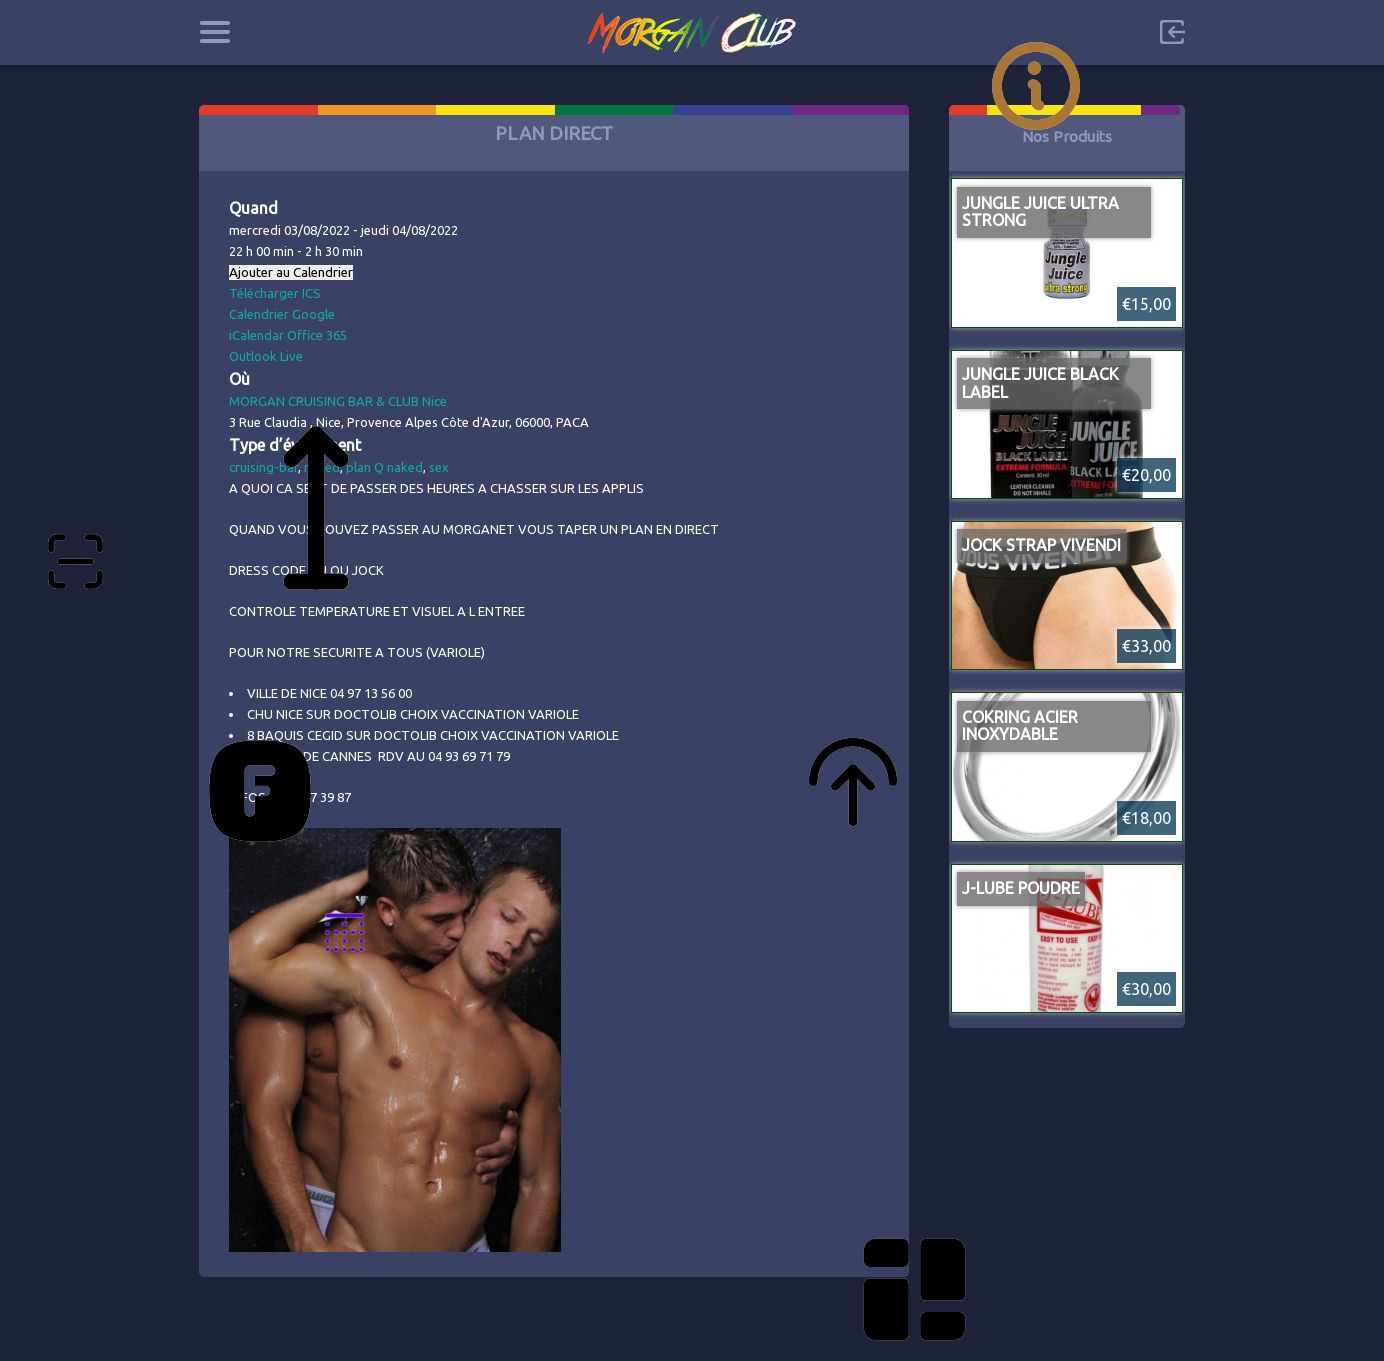 Image resolution: width=1384 pixels, height=1361 pixels. What do you see at coordinates (316, 508) in the screenshot?
I see `move item to top of list` at bounding box center [316, 508].